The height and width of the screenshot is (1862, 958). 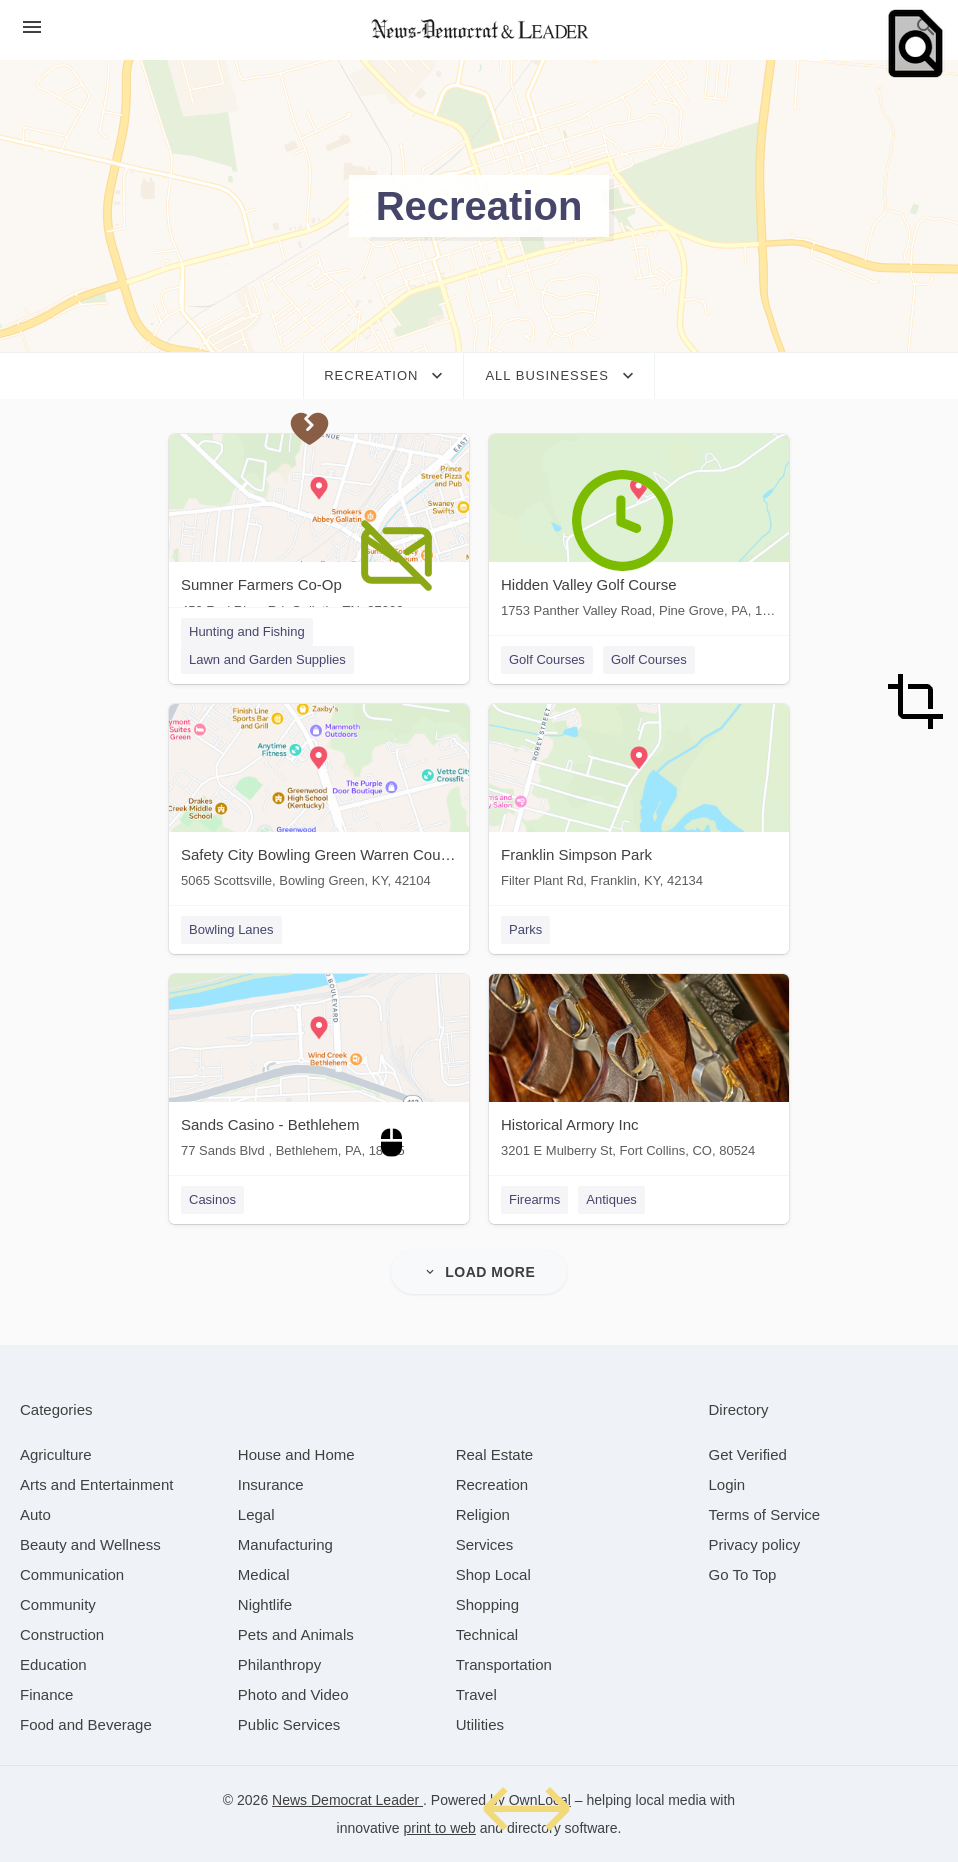 What do you see at coordinates (915, 701) in the screenshot?
I see `crop an image` at bounding box center [915, 701].